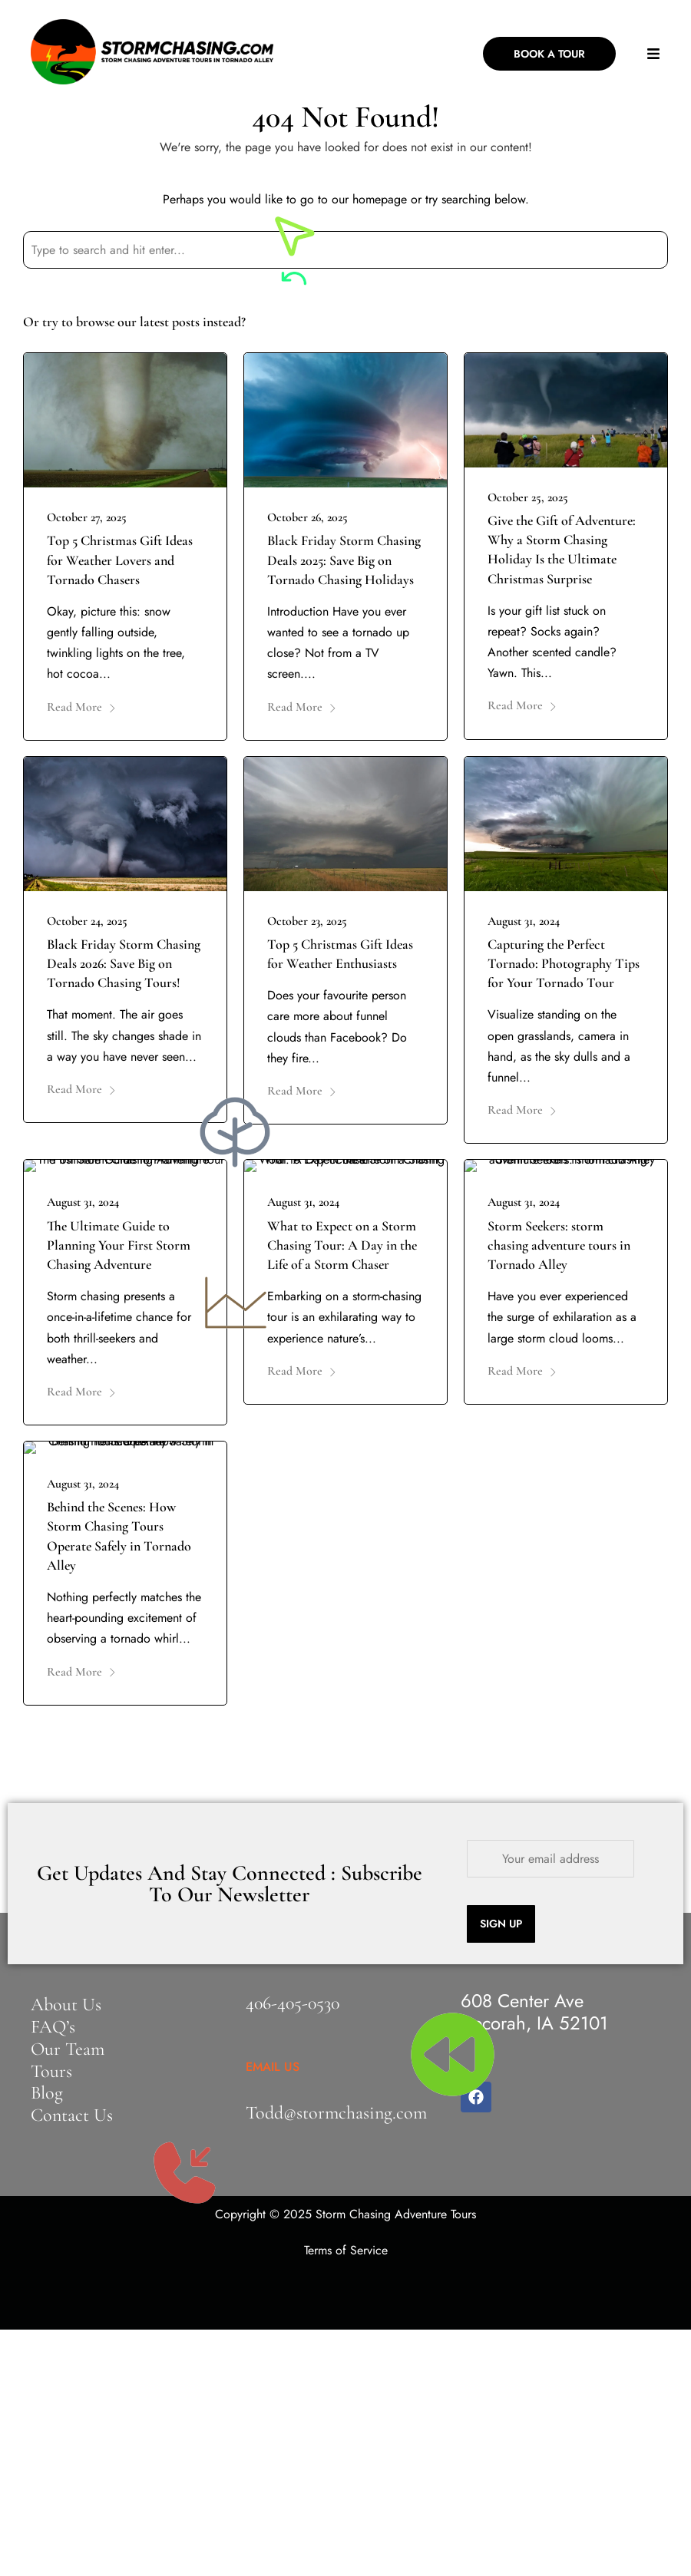 The width and height of the screenshot is (691, 2576). What do you see at coordinates (236, 1303) in the screenshot?
I see `view analytics or performance data` at bounding box center [236, 1303].